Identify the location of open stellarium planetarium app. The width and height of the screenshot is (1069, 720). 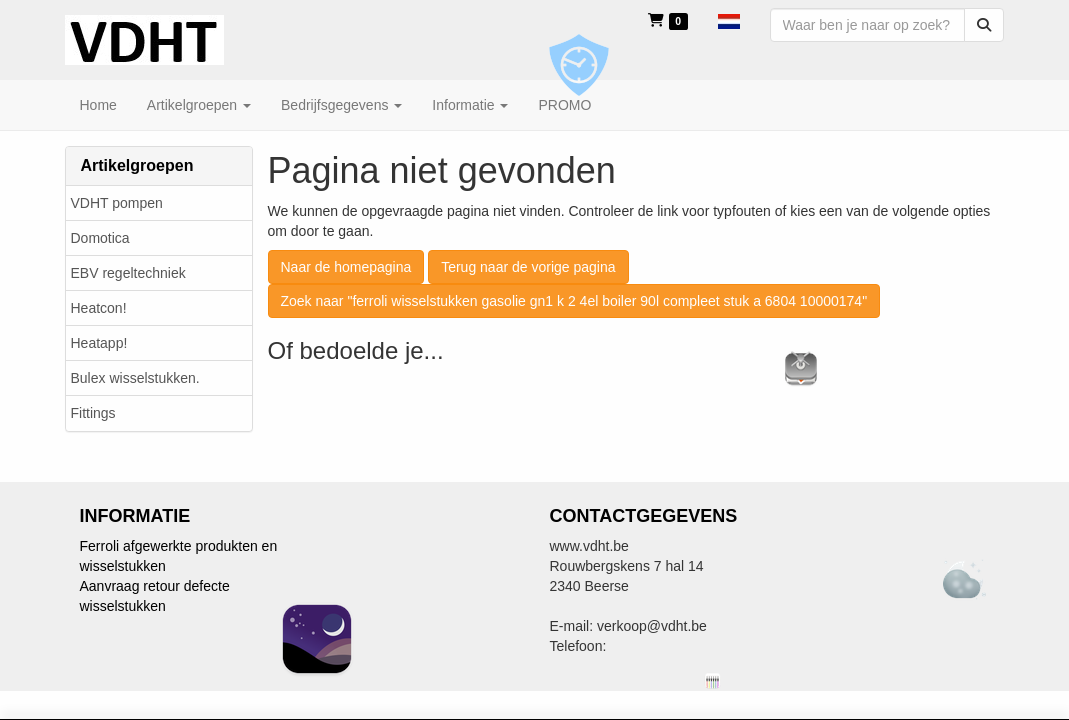
(317, 639).